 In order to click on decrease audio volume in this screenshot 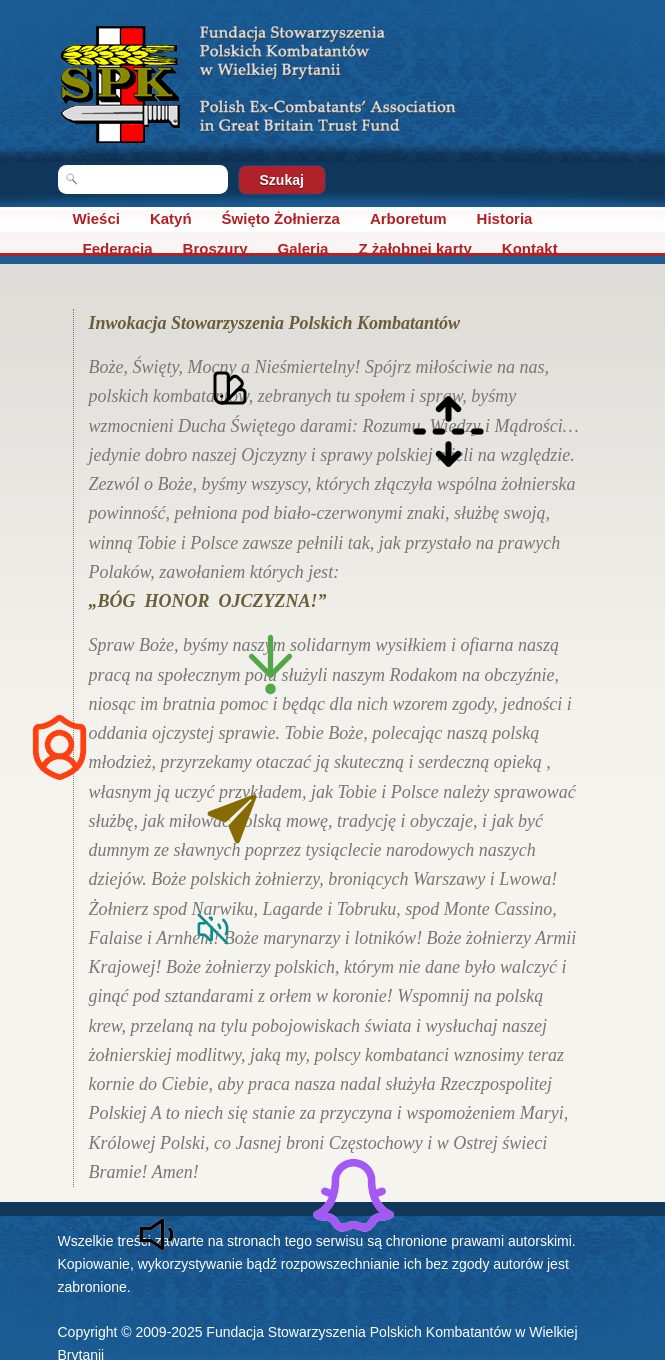, I will do `click(155, 1234)`.